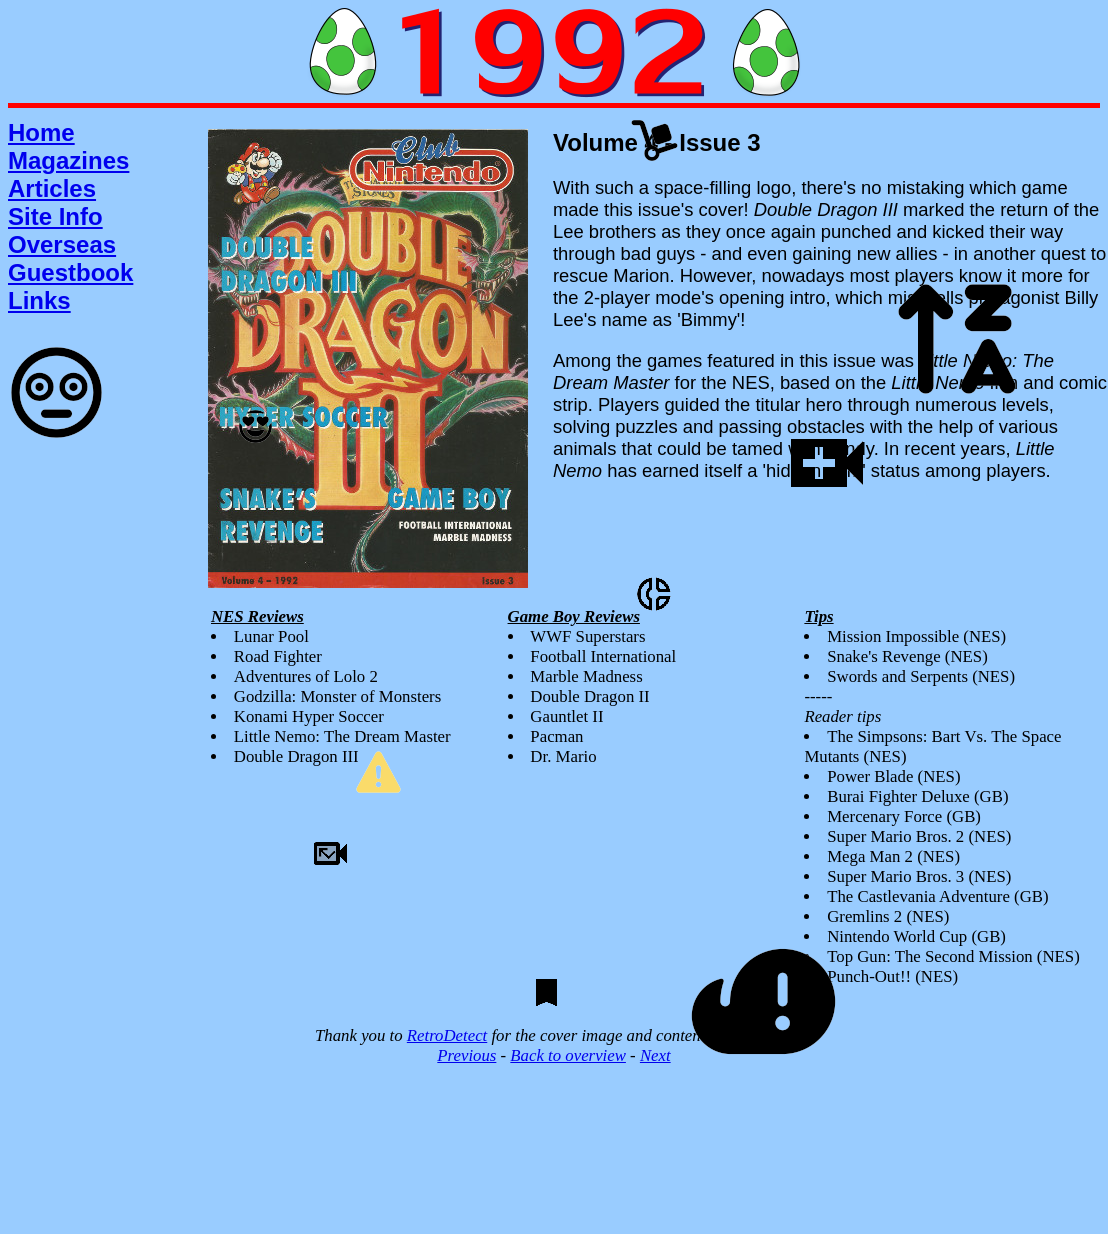 The image size is (1108, 1234). What do you see at coordinates (255, 426) in the screenshot?
I see `react with love or adoration` at bounding box center [255, 426].